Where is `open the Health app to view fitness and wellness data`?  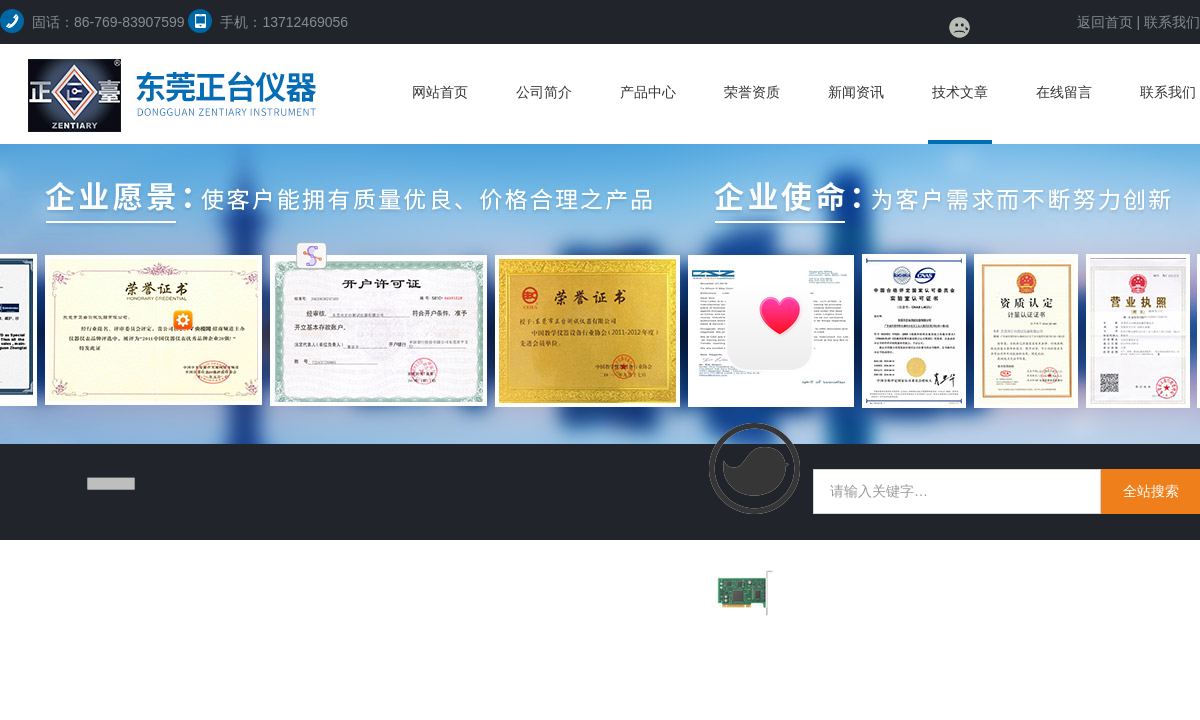
open the Health app to view fitness and wellness data is located at coordinates (769, 327).